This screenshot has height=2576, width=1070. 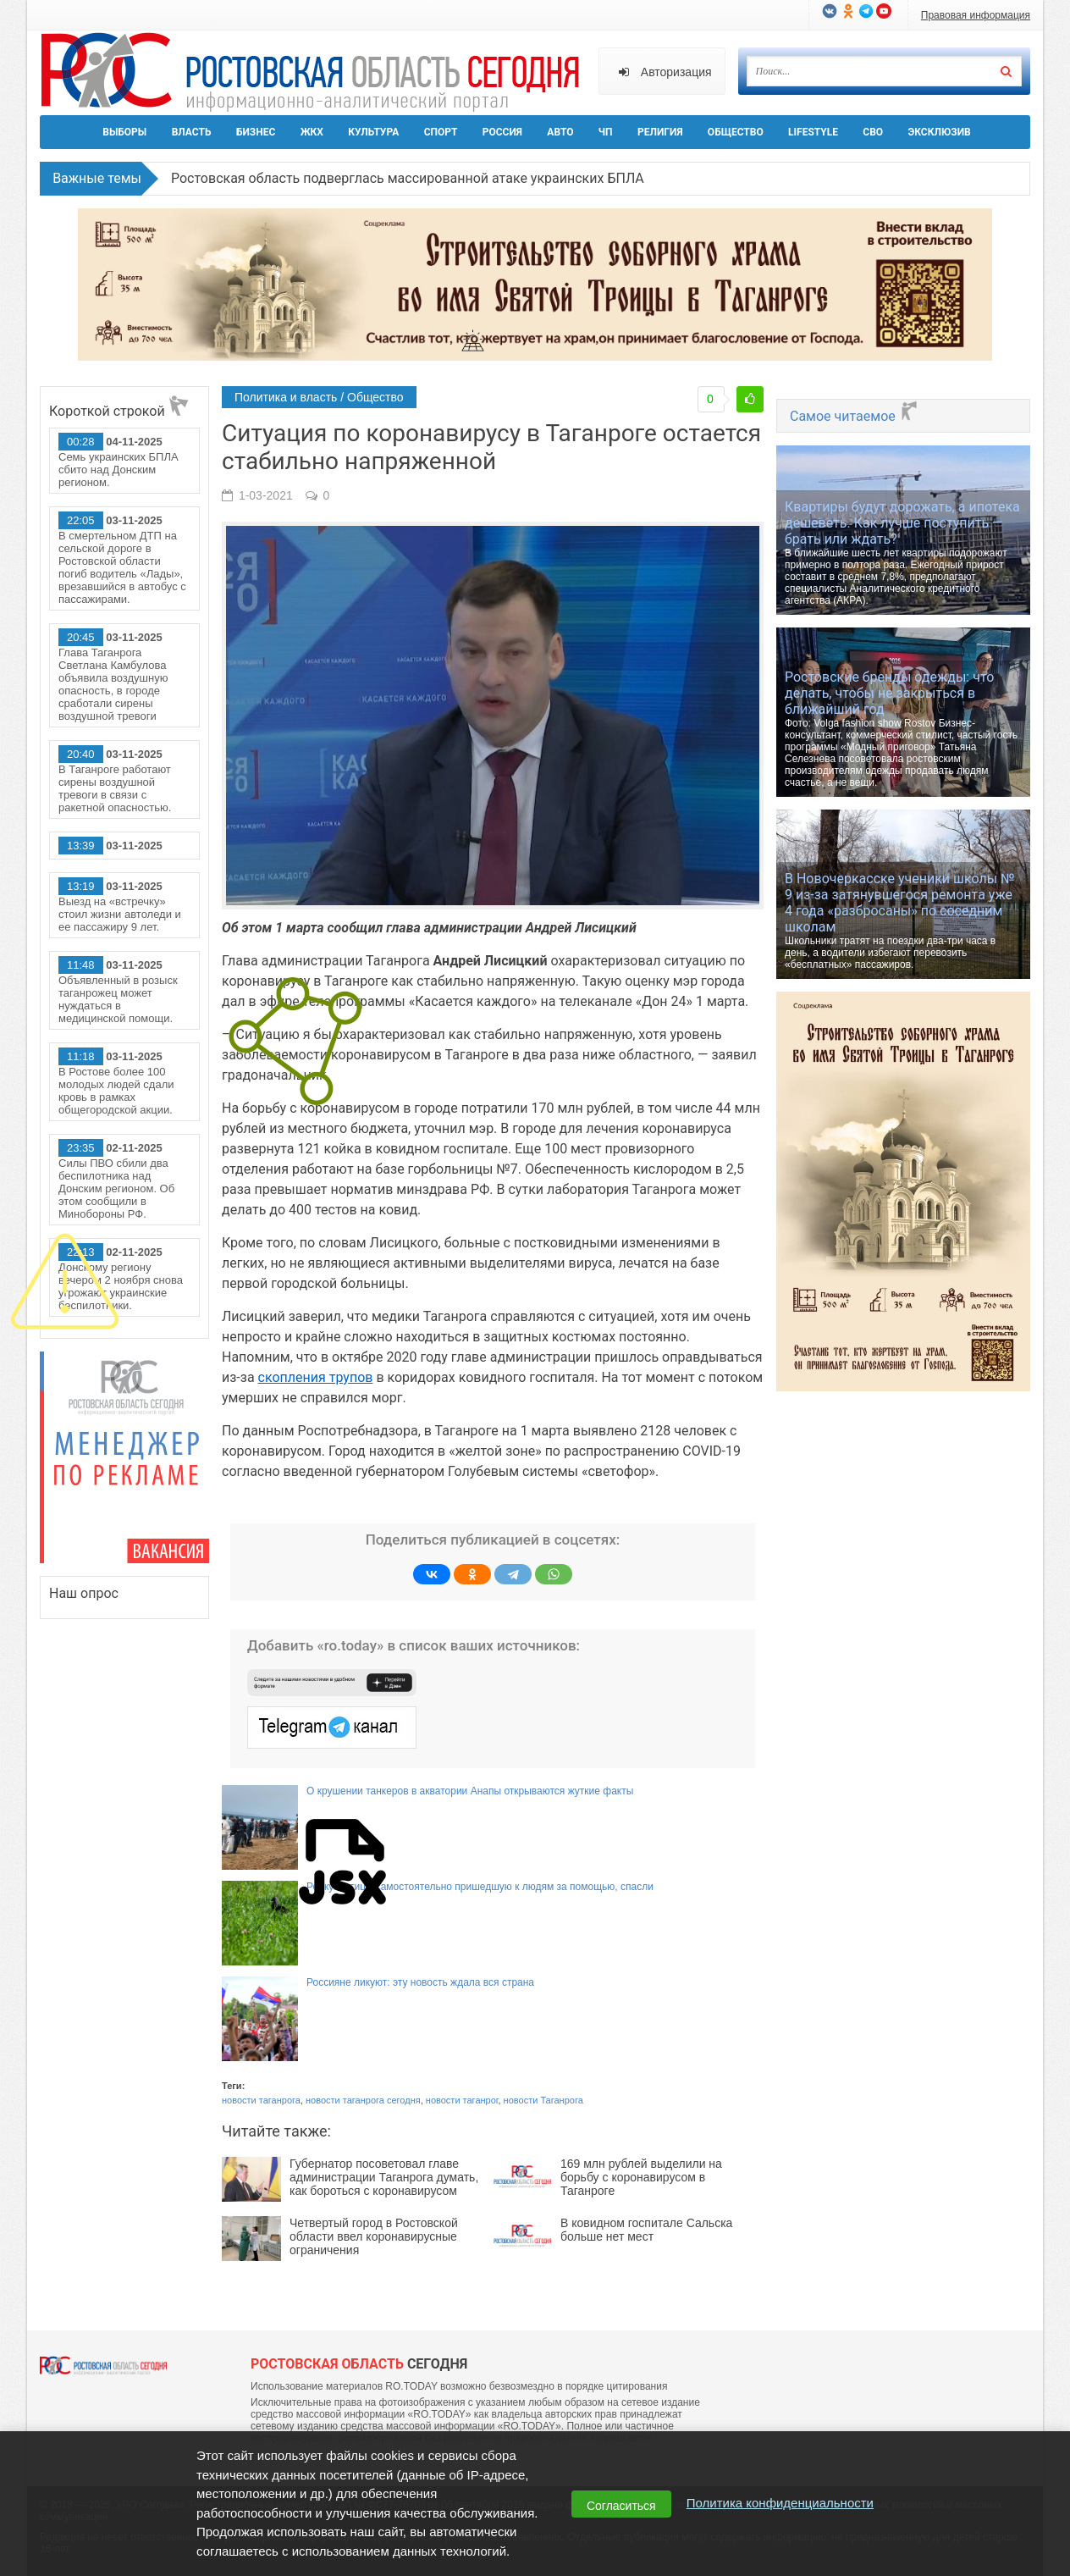 What do you see at coordinates (297, 1041) in the screenshot?
I see `create a polygon shape or selection` at bounding box center [297, 1041].